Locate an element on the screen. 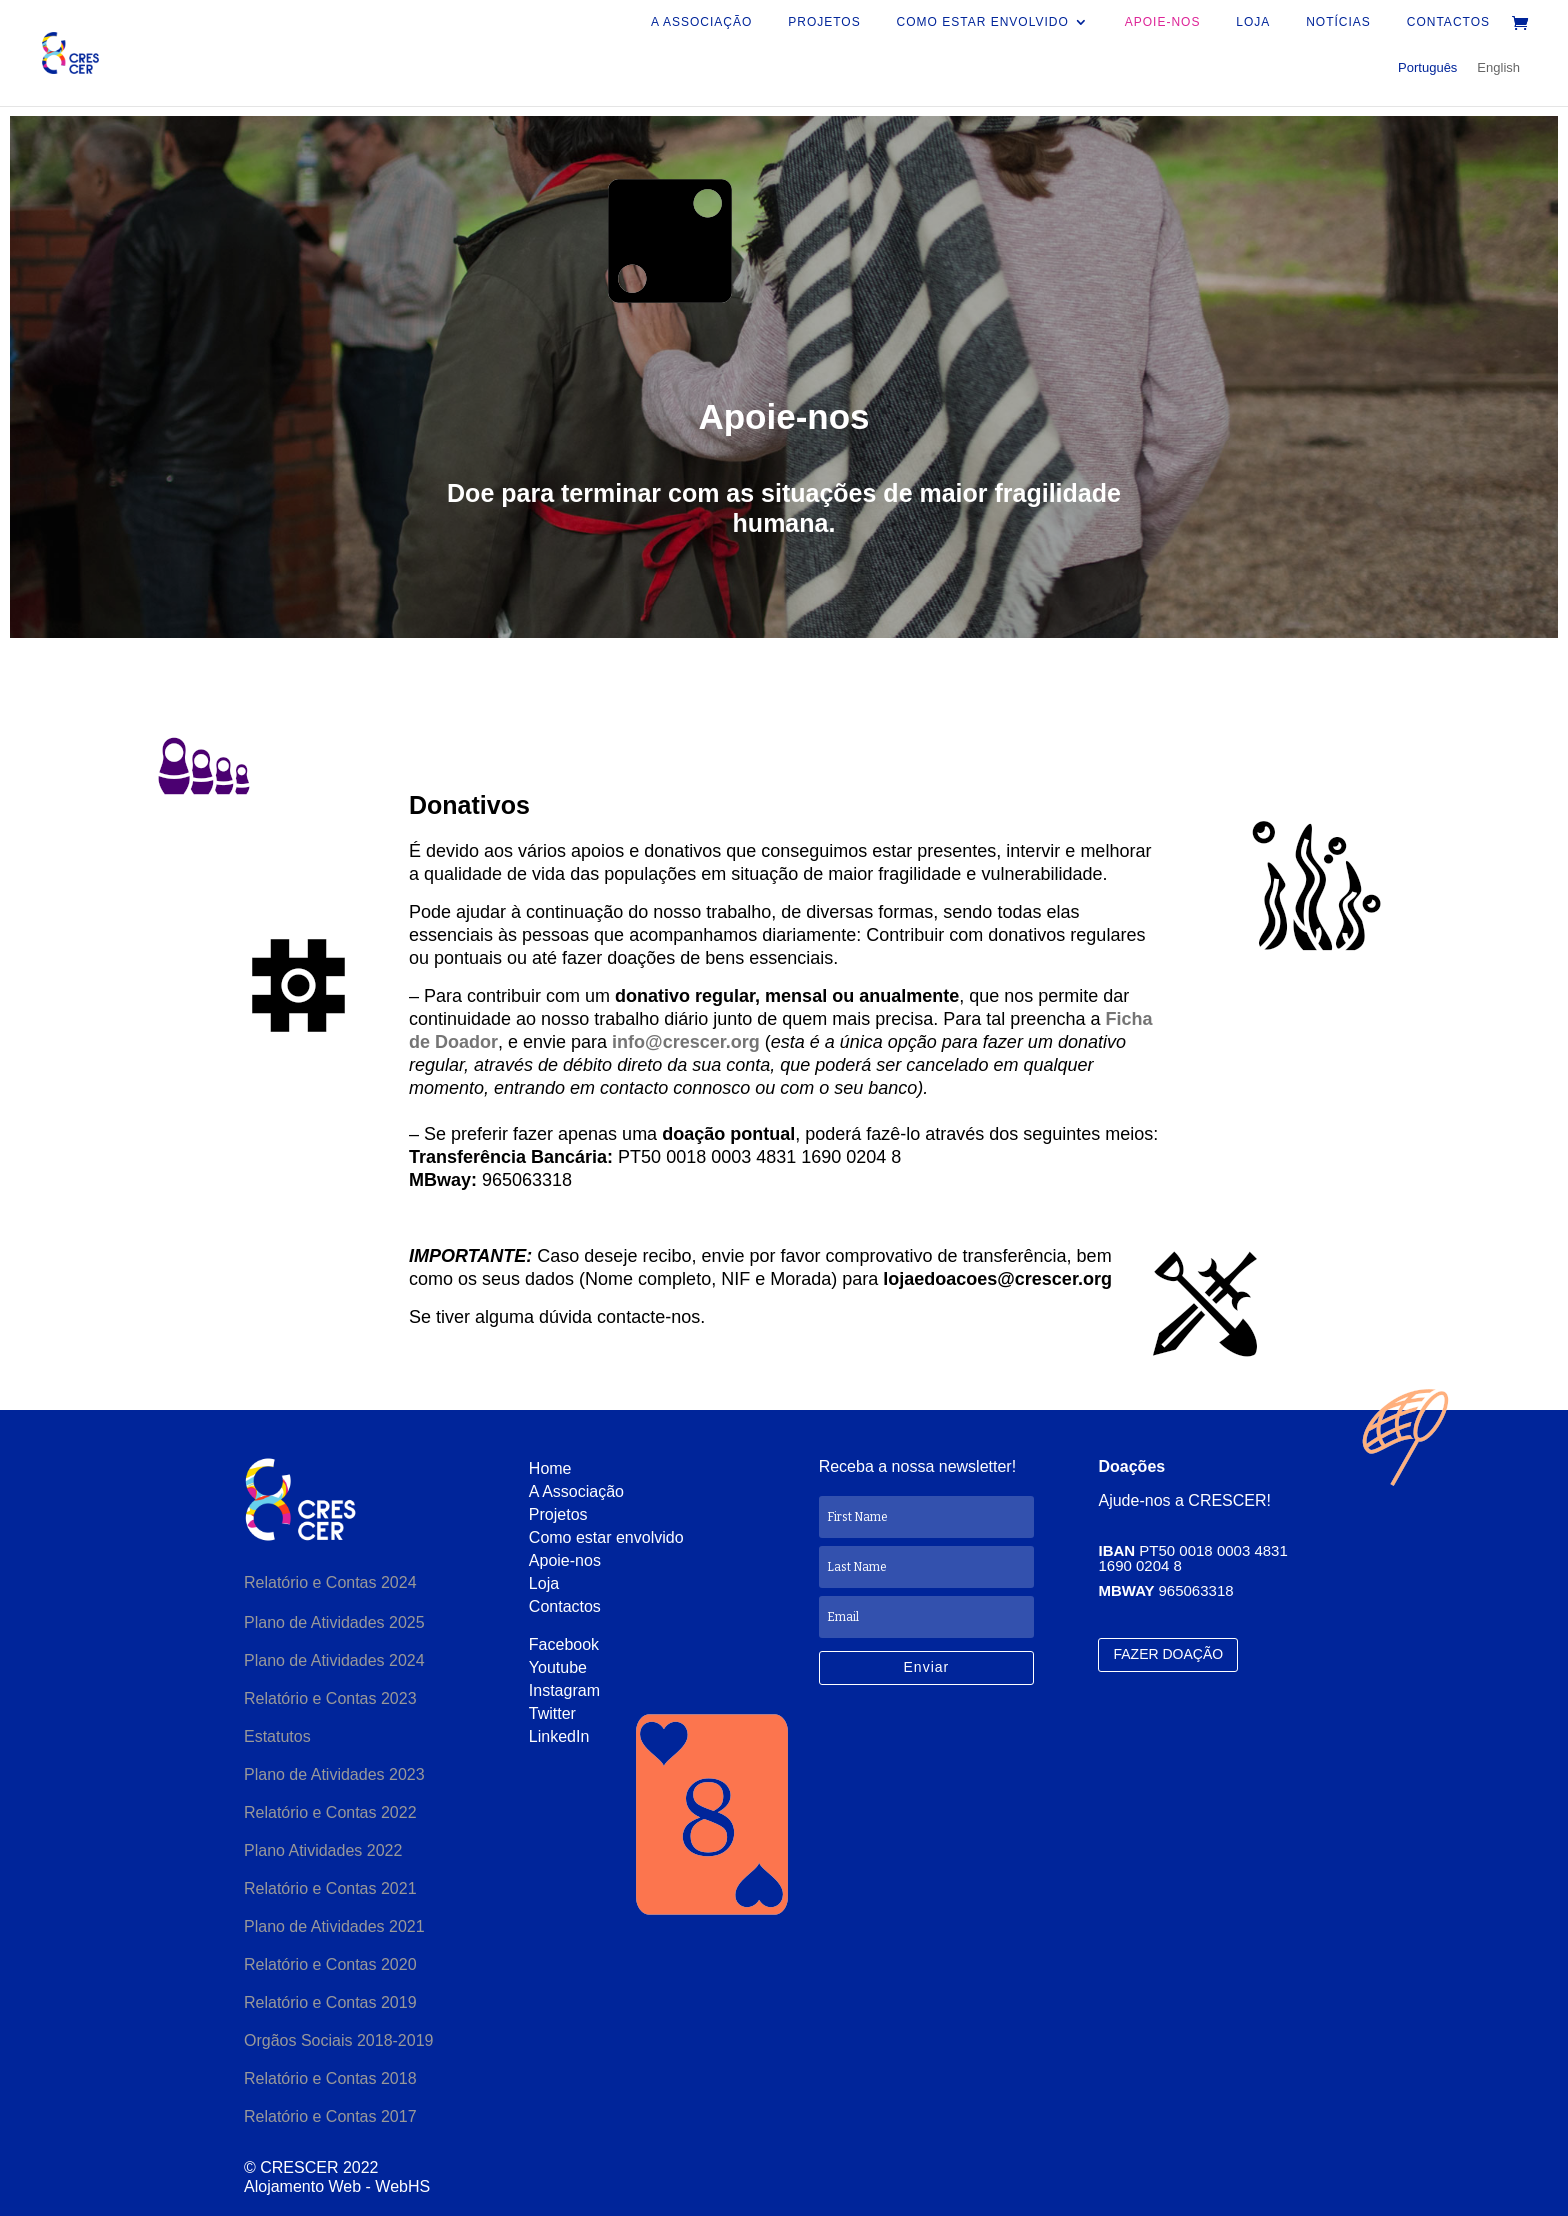 Image resolution: width=1568 pixels, height=2216 pixels. access combat or adventure tools is located at coordinates (1205, 1304).